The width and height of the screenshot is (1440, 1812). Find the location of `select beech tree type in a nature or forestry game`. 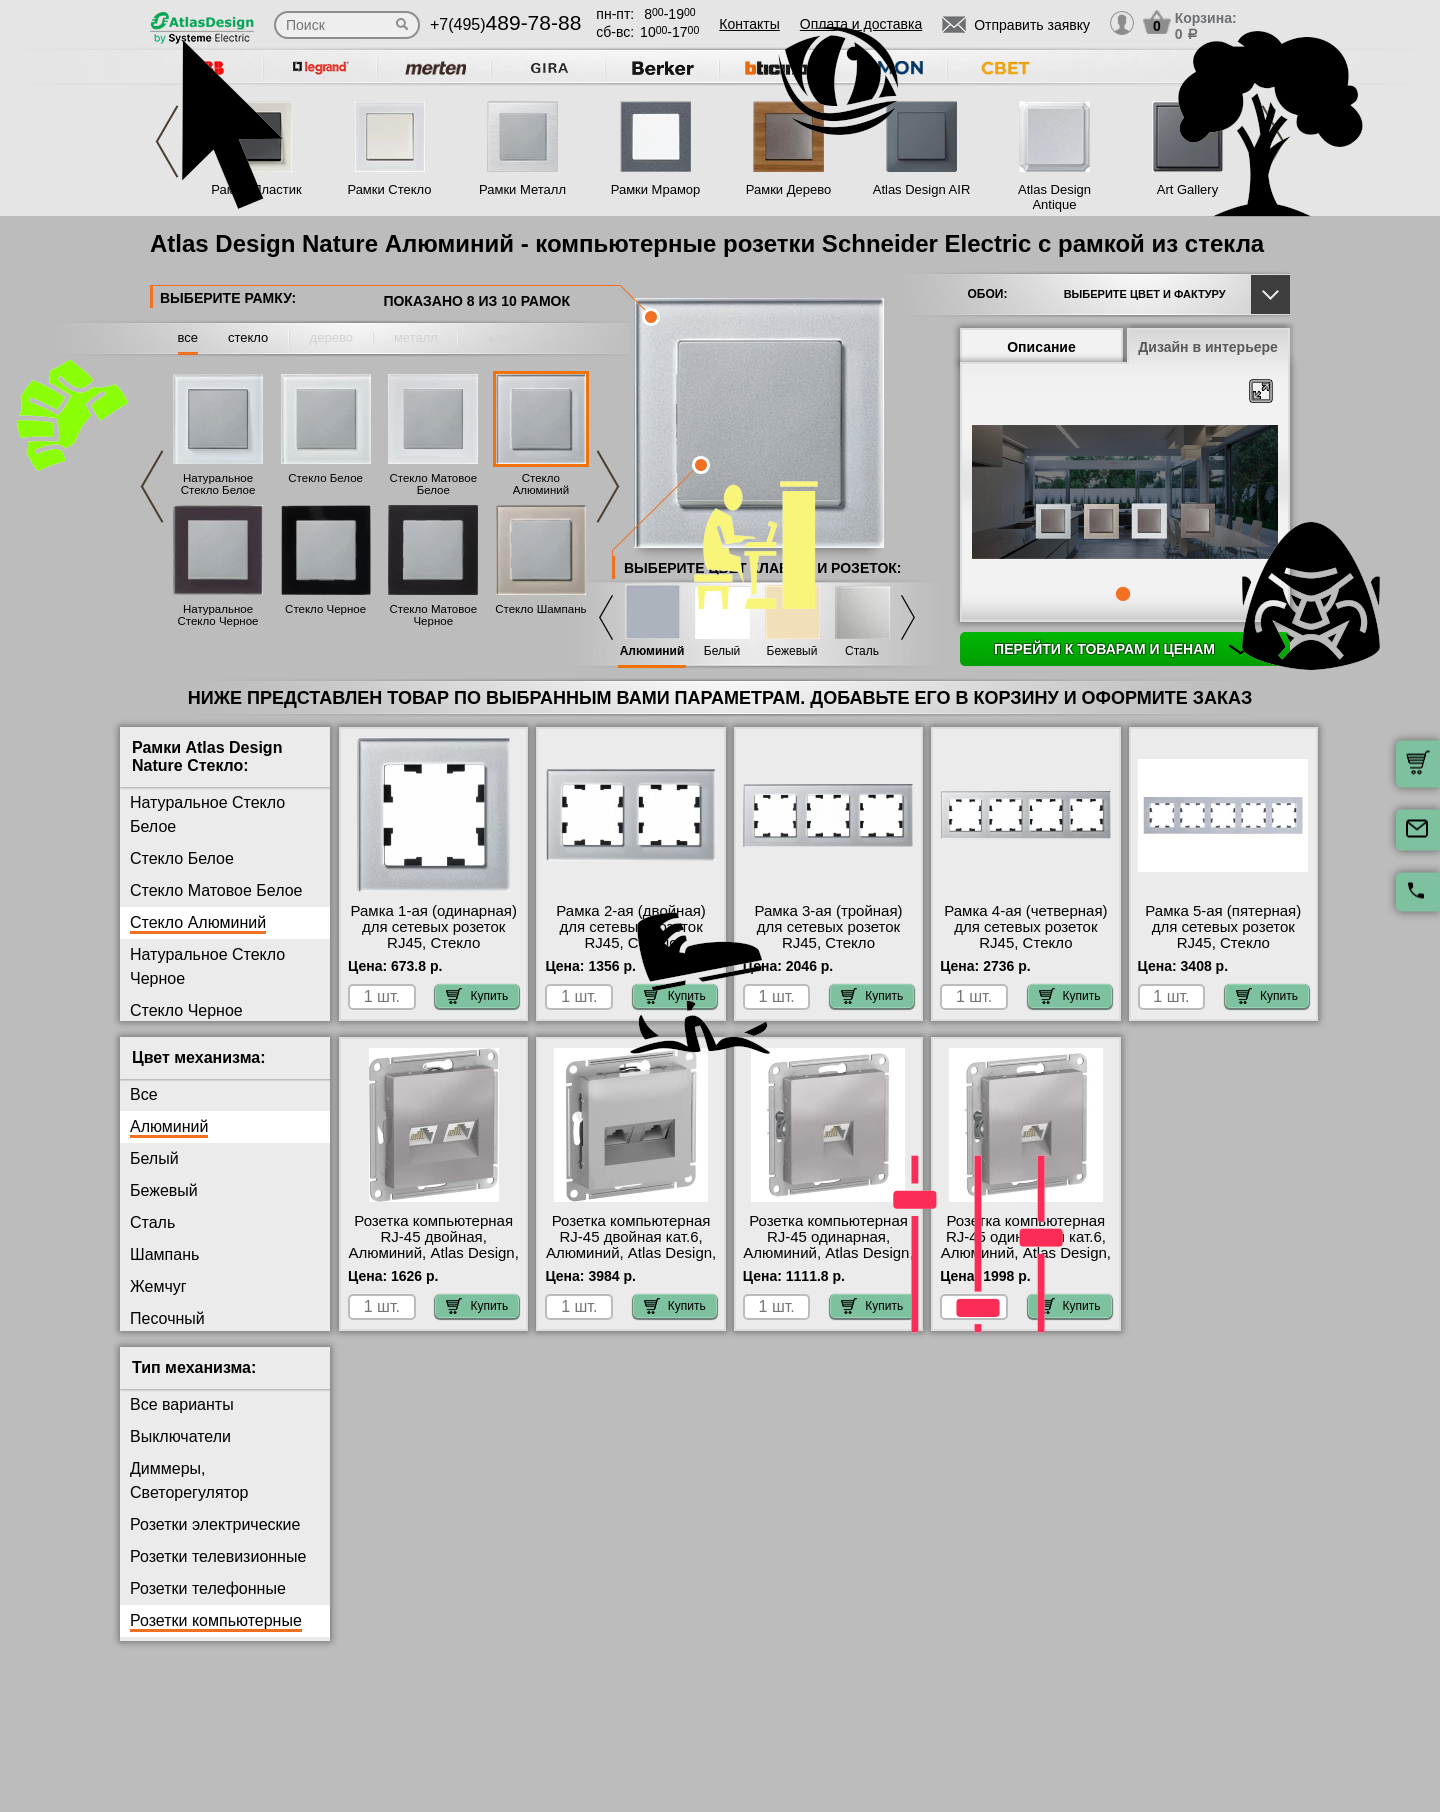

select beech tree type in a nature or forestry game is located at coordinates (1270, 122).